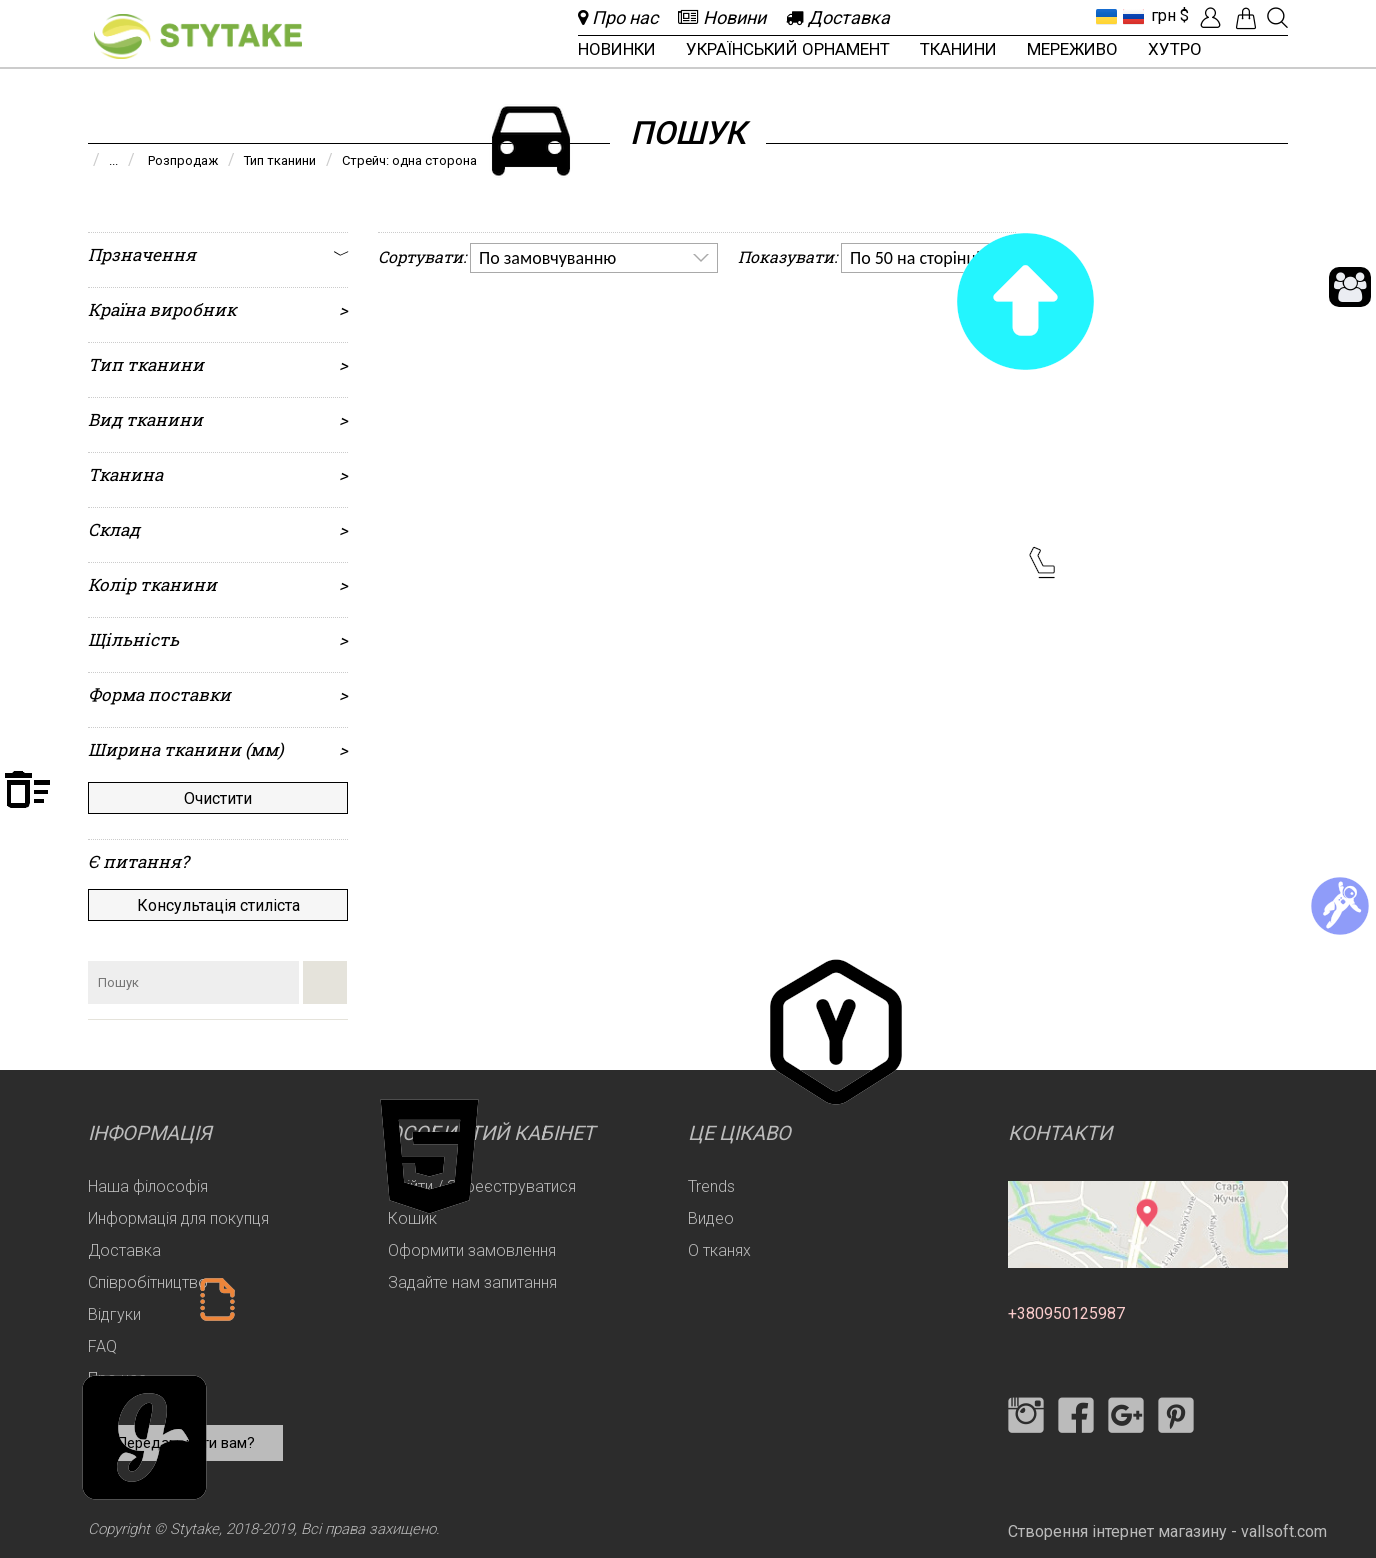  What do you see at coordinates (429, 1156) in the screenshot?
I see `HTML5 technology or web standard indicator` at bounding box center [429, 1156].